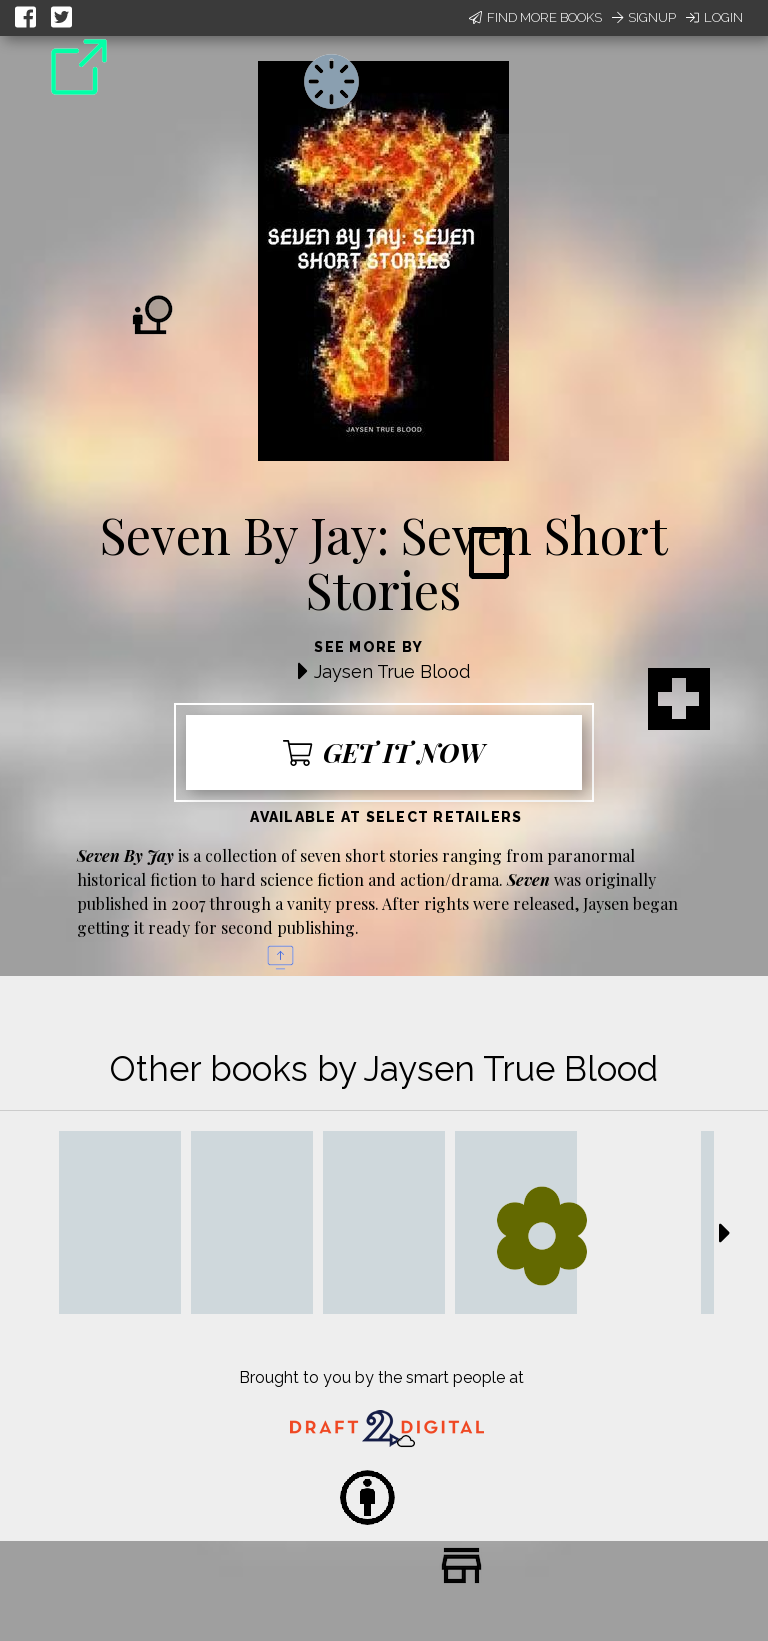 This screenshot has height=1641, width=768. I want to click on find nearby hospitals or medical facilities, so click(679, 699).